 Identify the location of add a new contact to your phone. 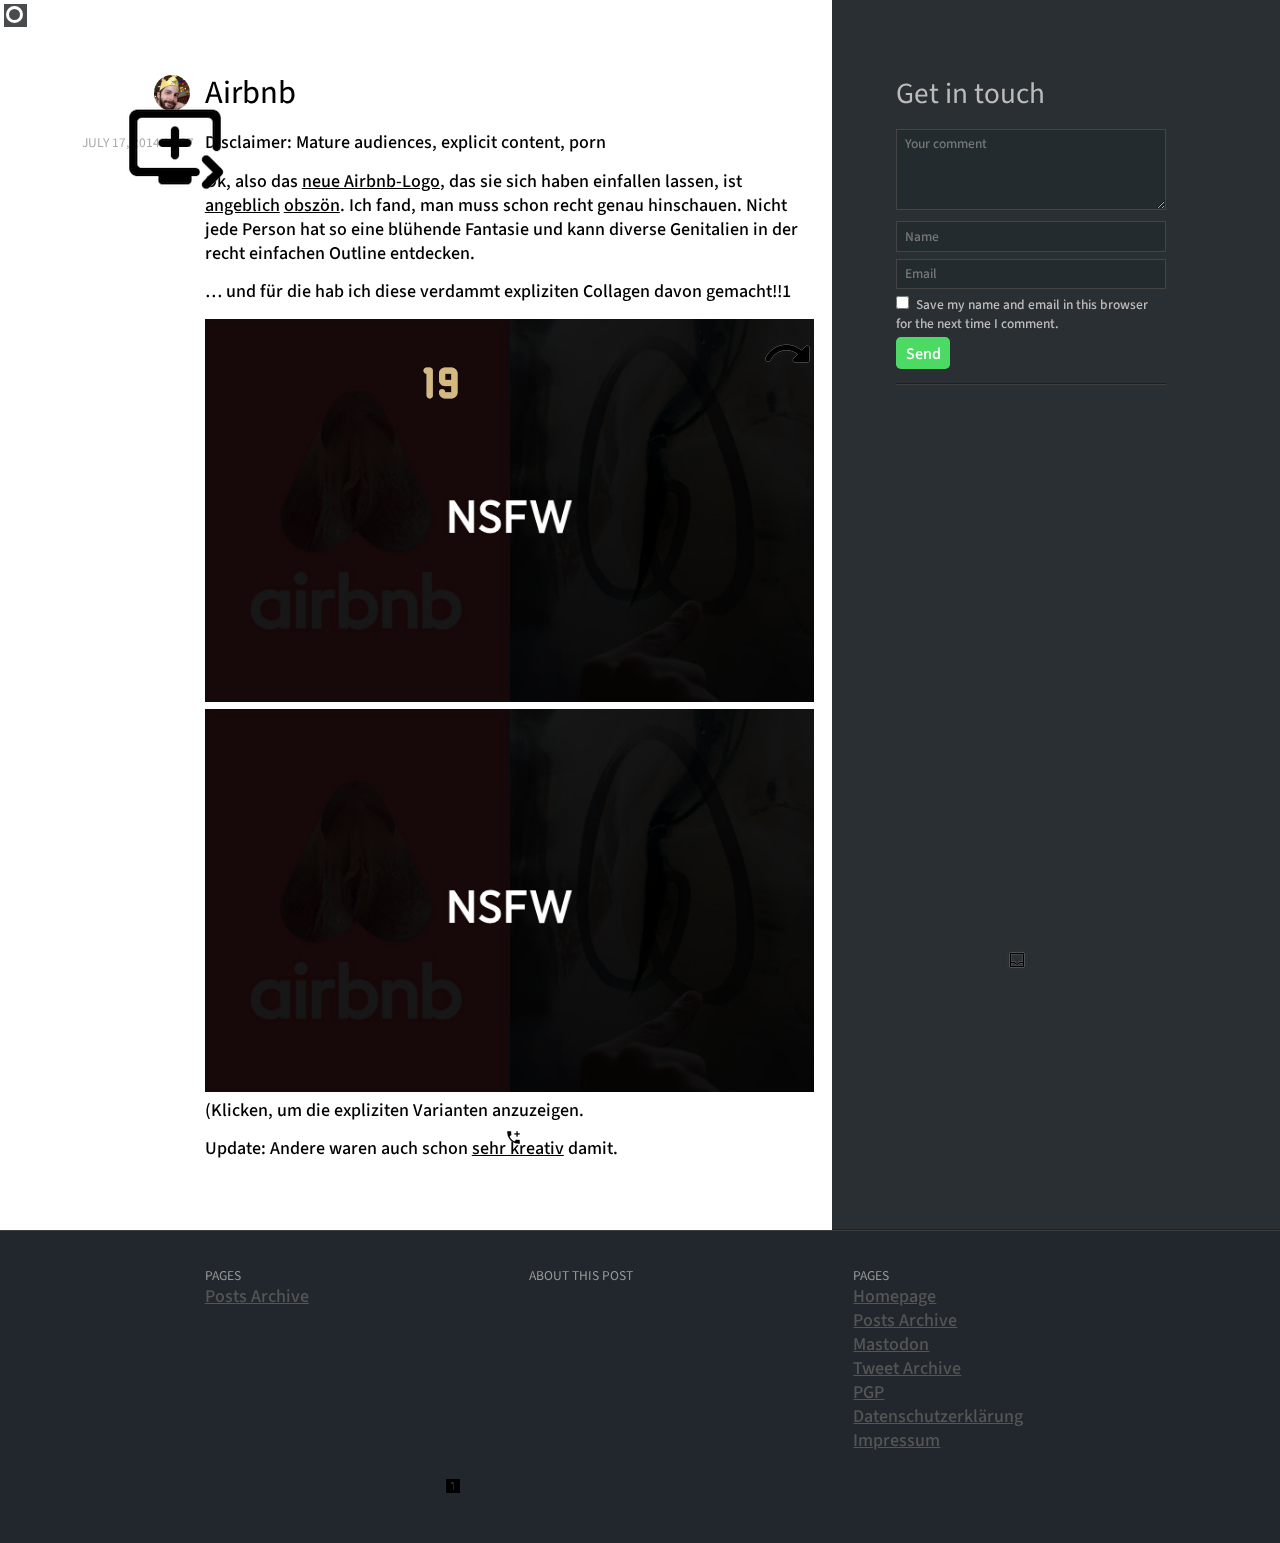
(513, 1137).